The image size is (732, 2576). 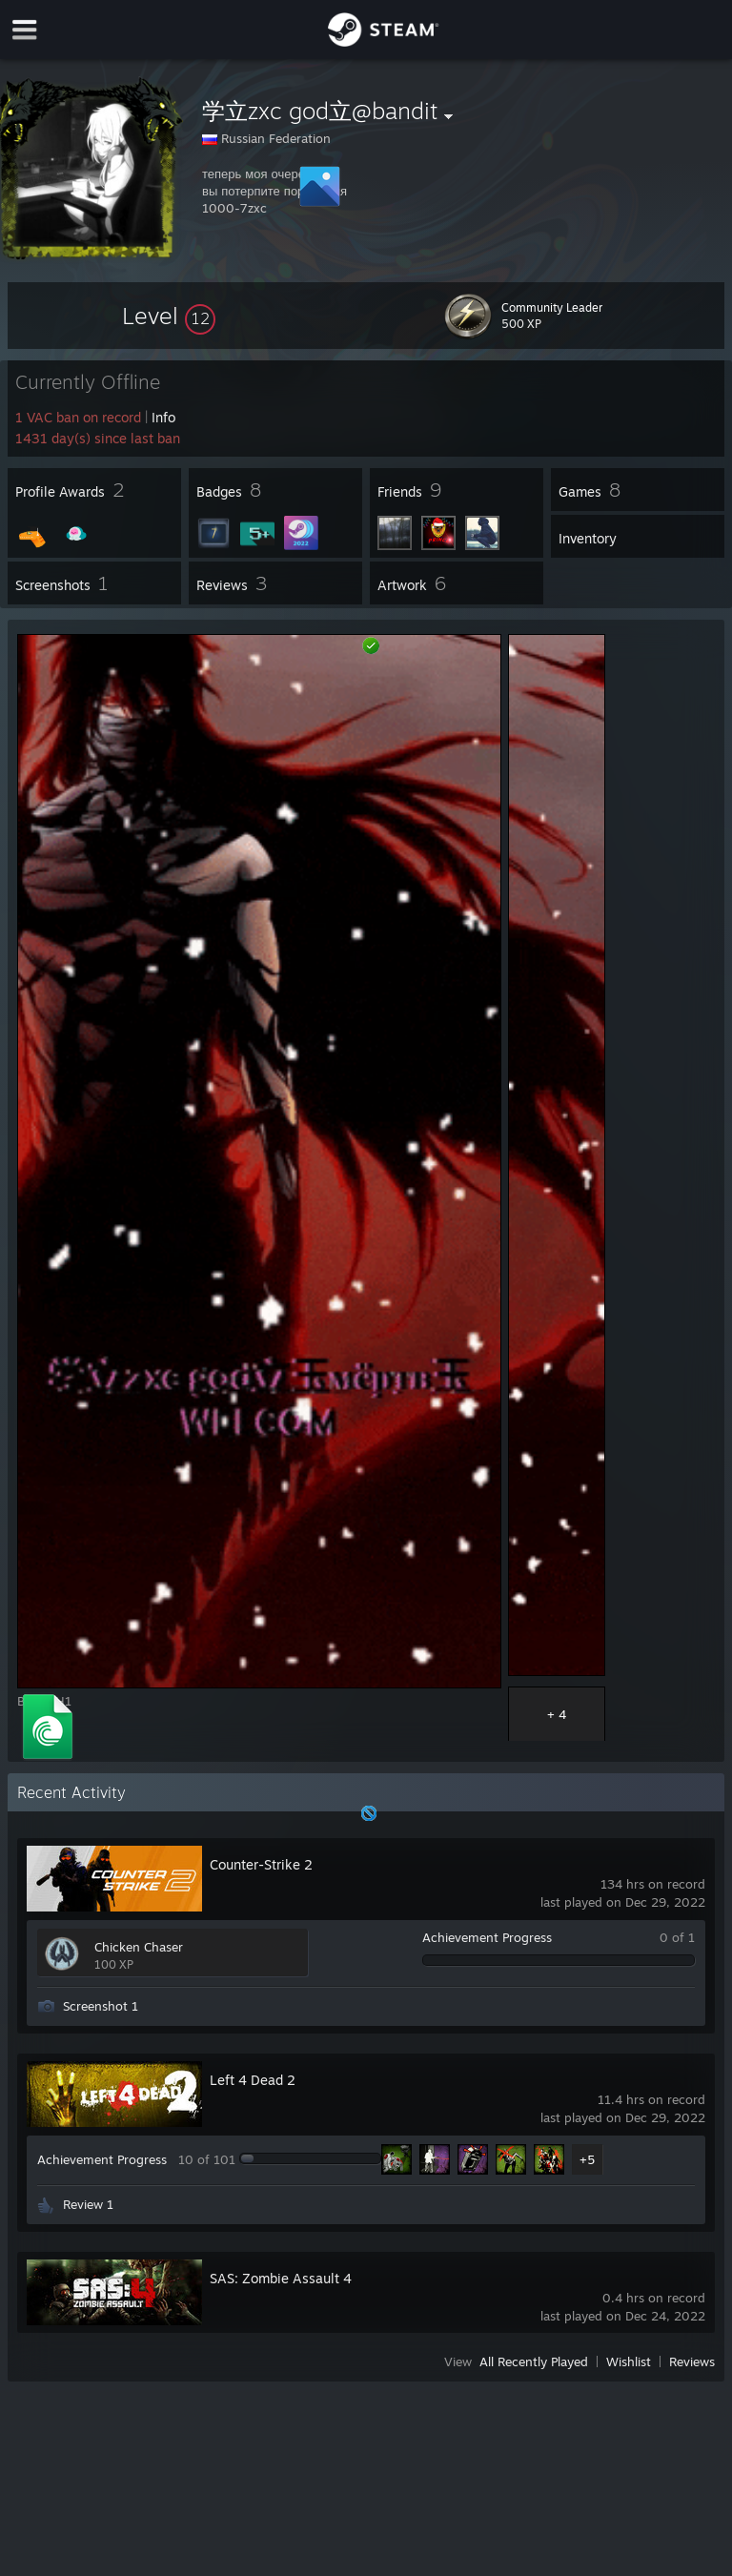 What do you see at coordinates (48, 1727) in the screenshot?
I see `a torrent file ready to open with BitTorrent client` at bounding box center [48, 1727].